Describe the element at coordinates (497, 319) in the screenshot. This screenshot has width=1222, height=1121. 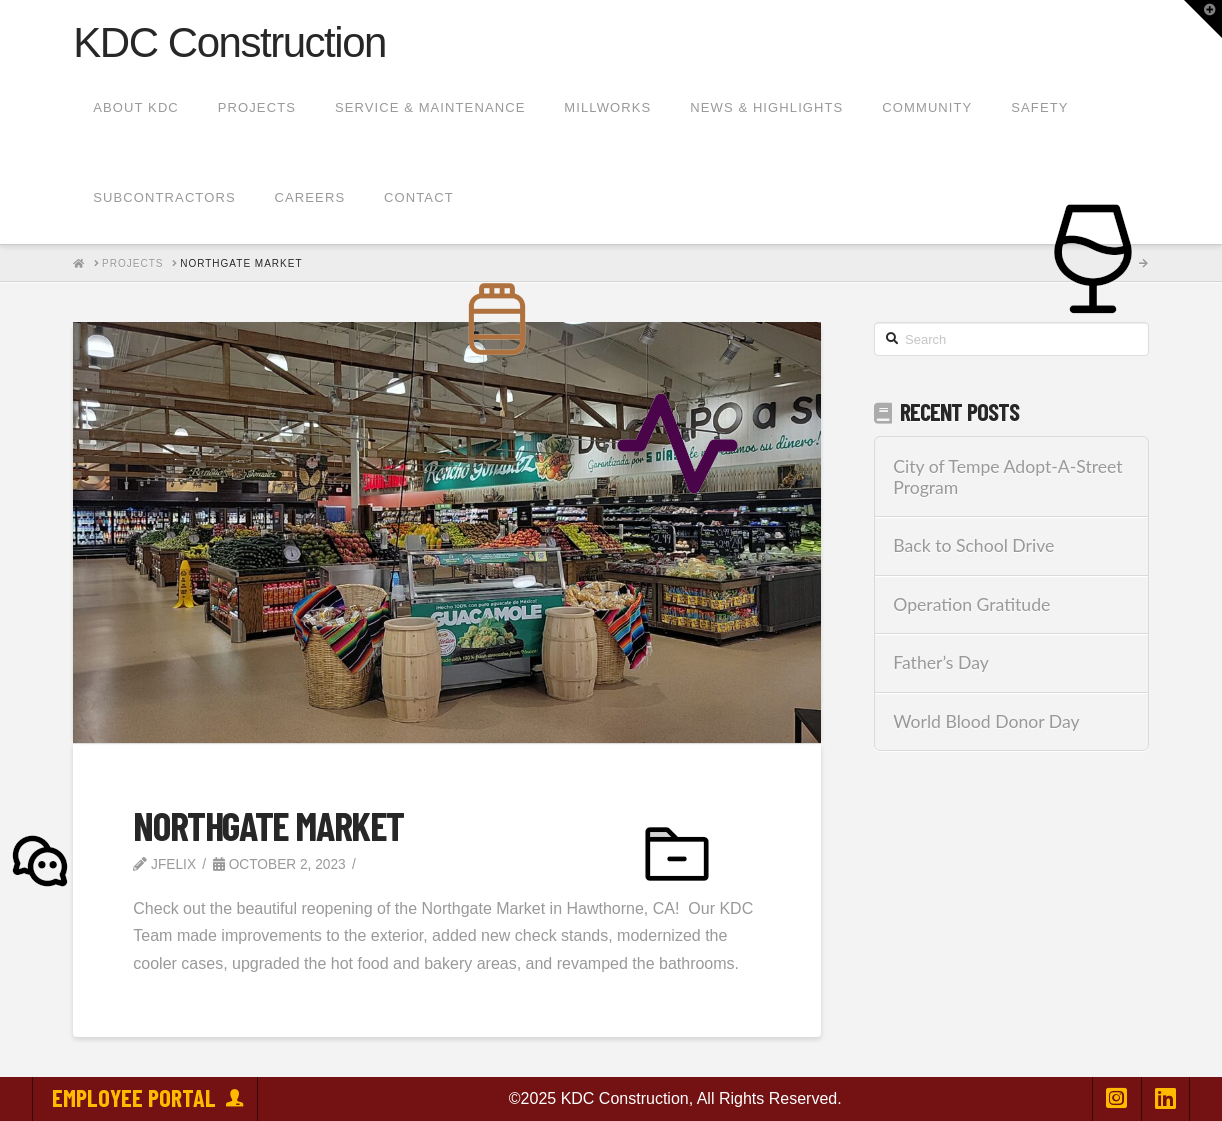
I see `view product or container details` at that location.